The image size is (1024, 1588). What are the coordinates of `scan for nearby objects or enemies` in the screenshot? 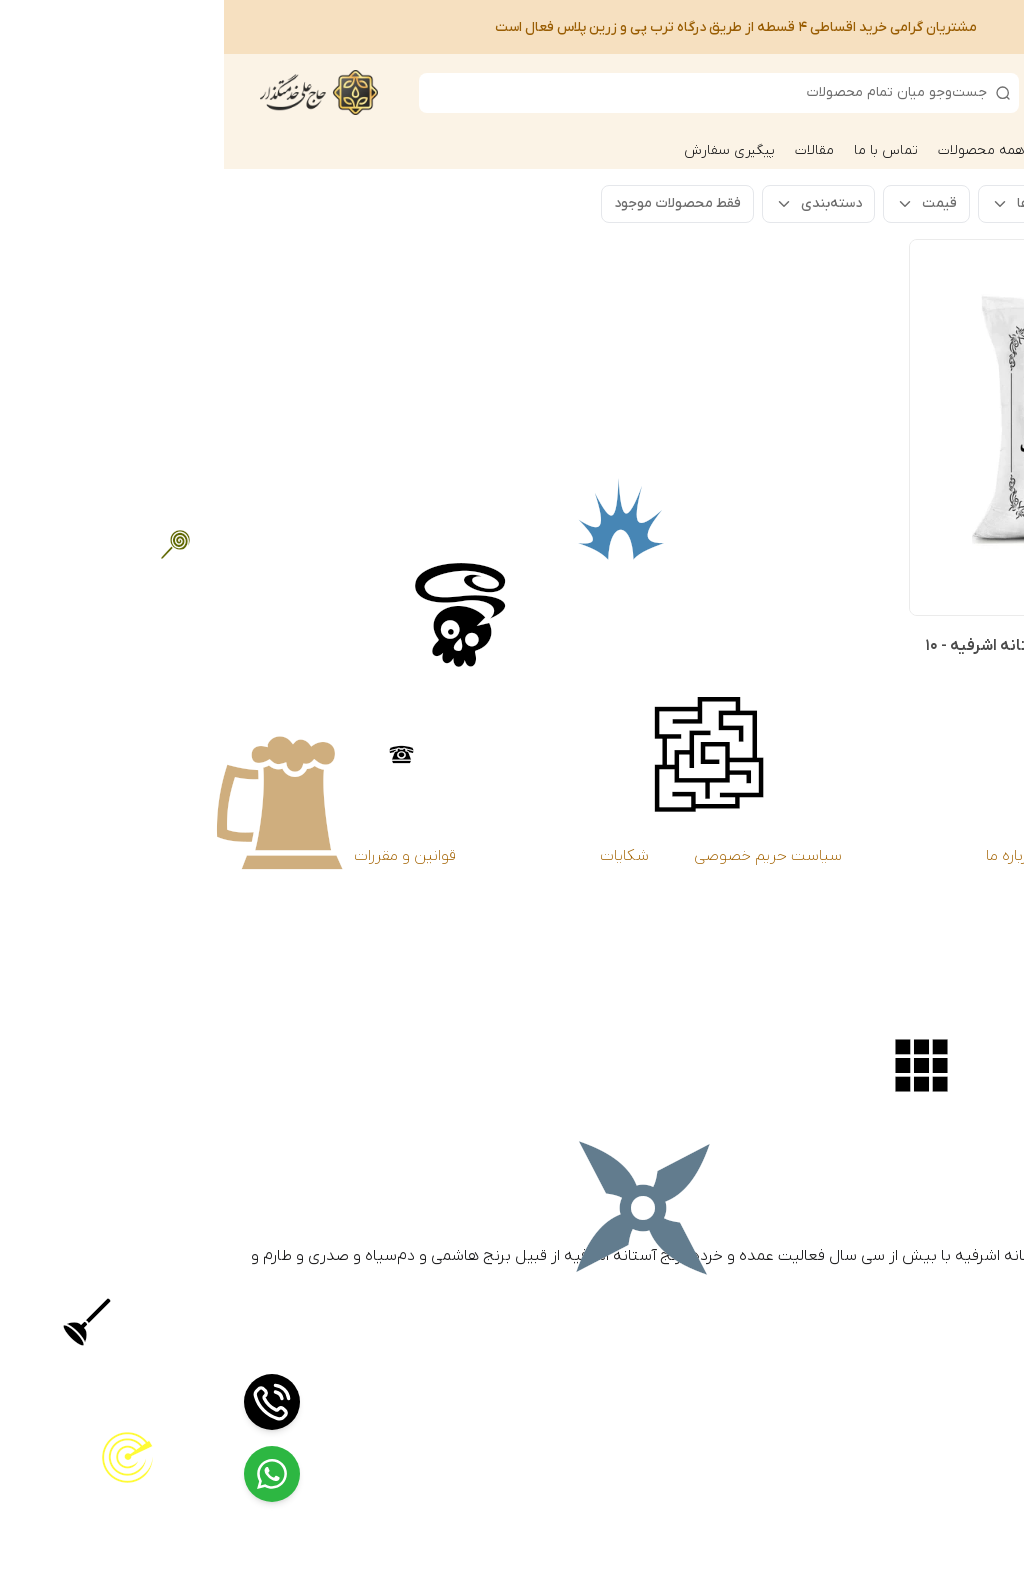 It's located at (127, 1457).